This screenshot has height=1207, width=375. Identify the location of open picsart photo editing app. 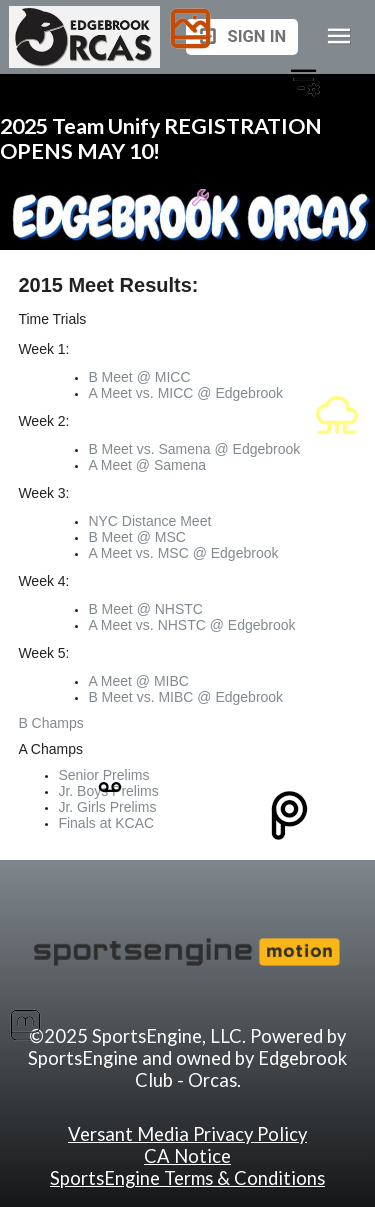
(289, 815).